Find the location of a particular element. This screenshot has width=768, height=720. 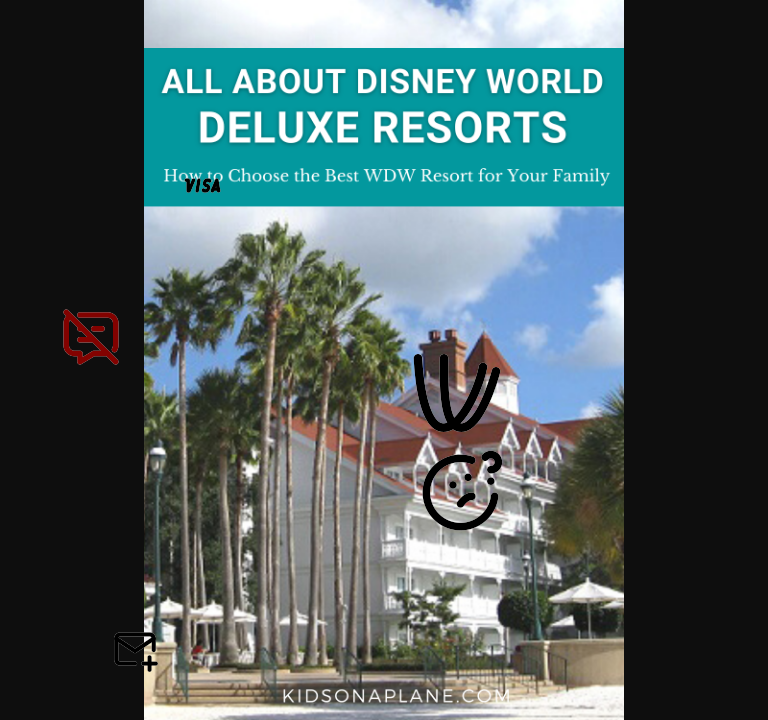

messaging is disabled or unavailable is located at coordinates (91, 337).